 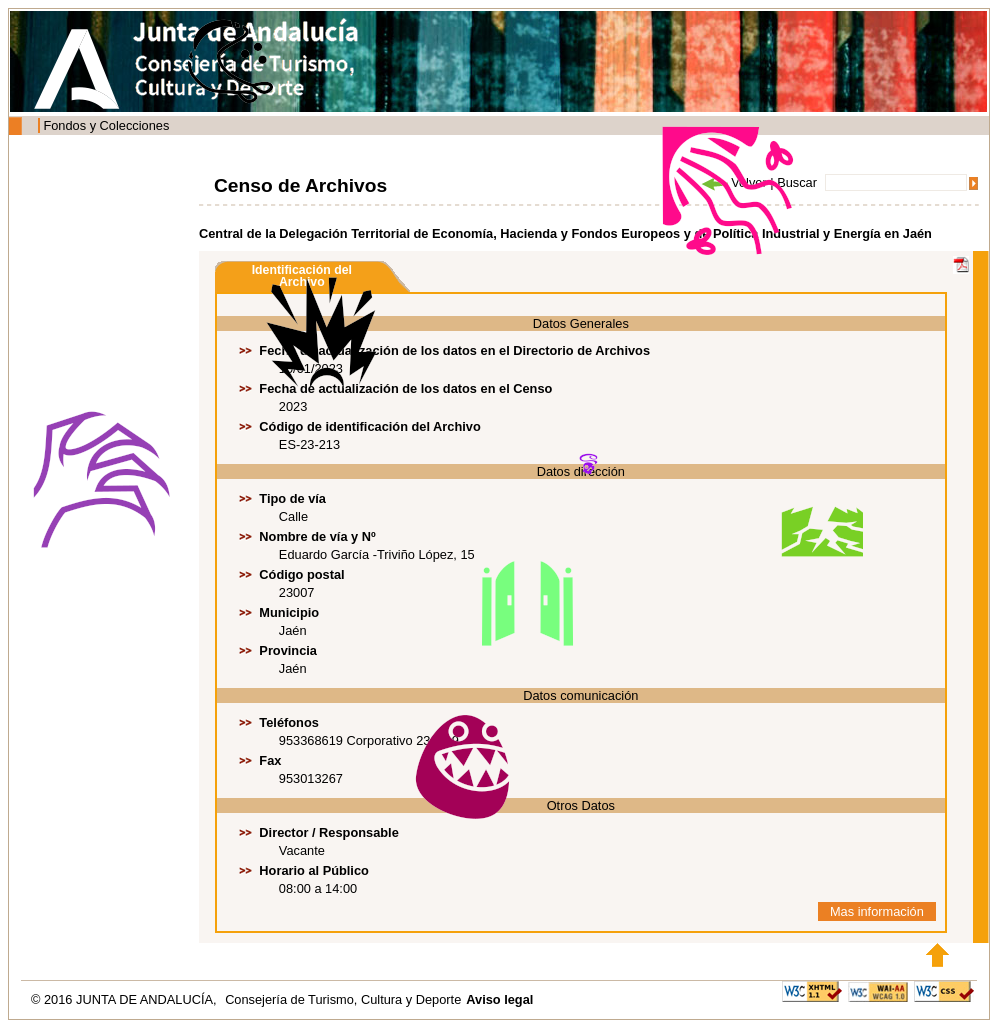 I want to click on activate shadow grasp ability, so click(x=101, y=479).